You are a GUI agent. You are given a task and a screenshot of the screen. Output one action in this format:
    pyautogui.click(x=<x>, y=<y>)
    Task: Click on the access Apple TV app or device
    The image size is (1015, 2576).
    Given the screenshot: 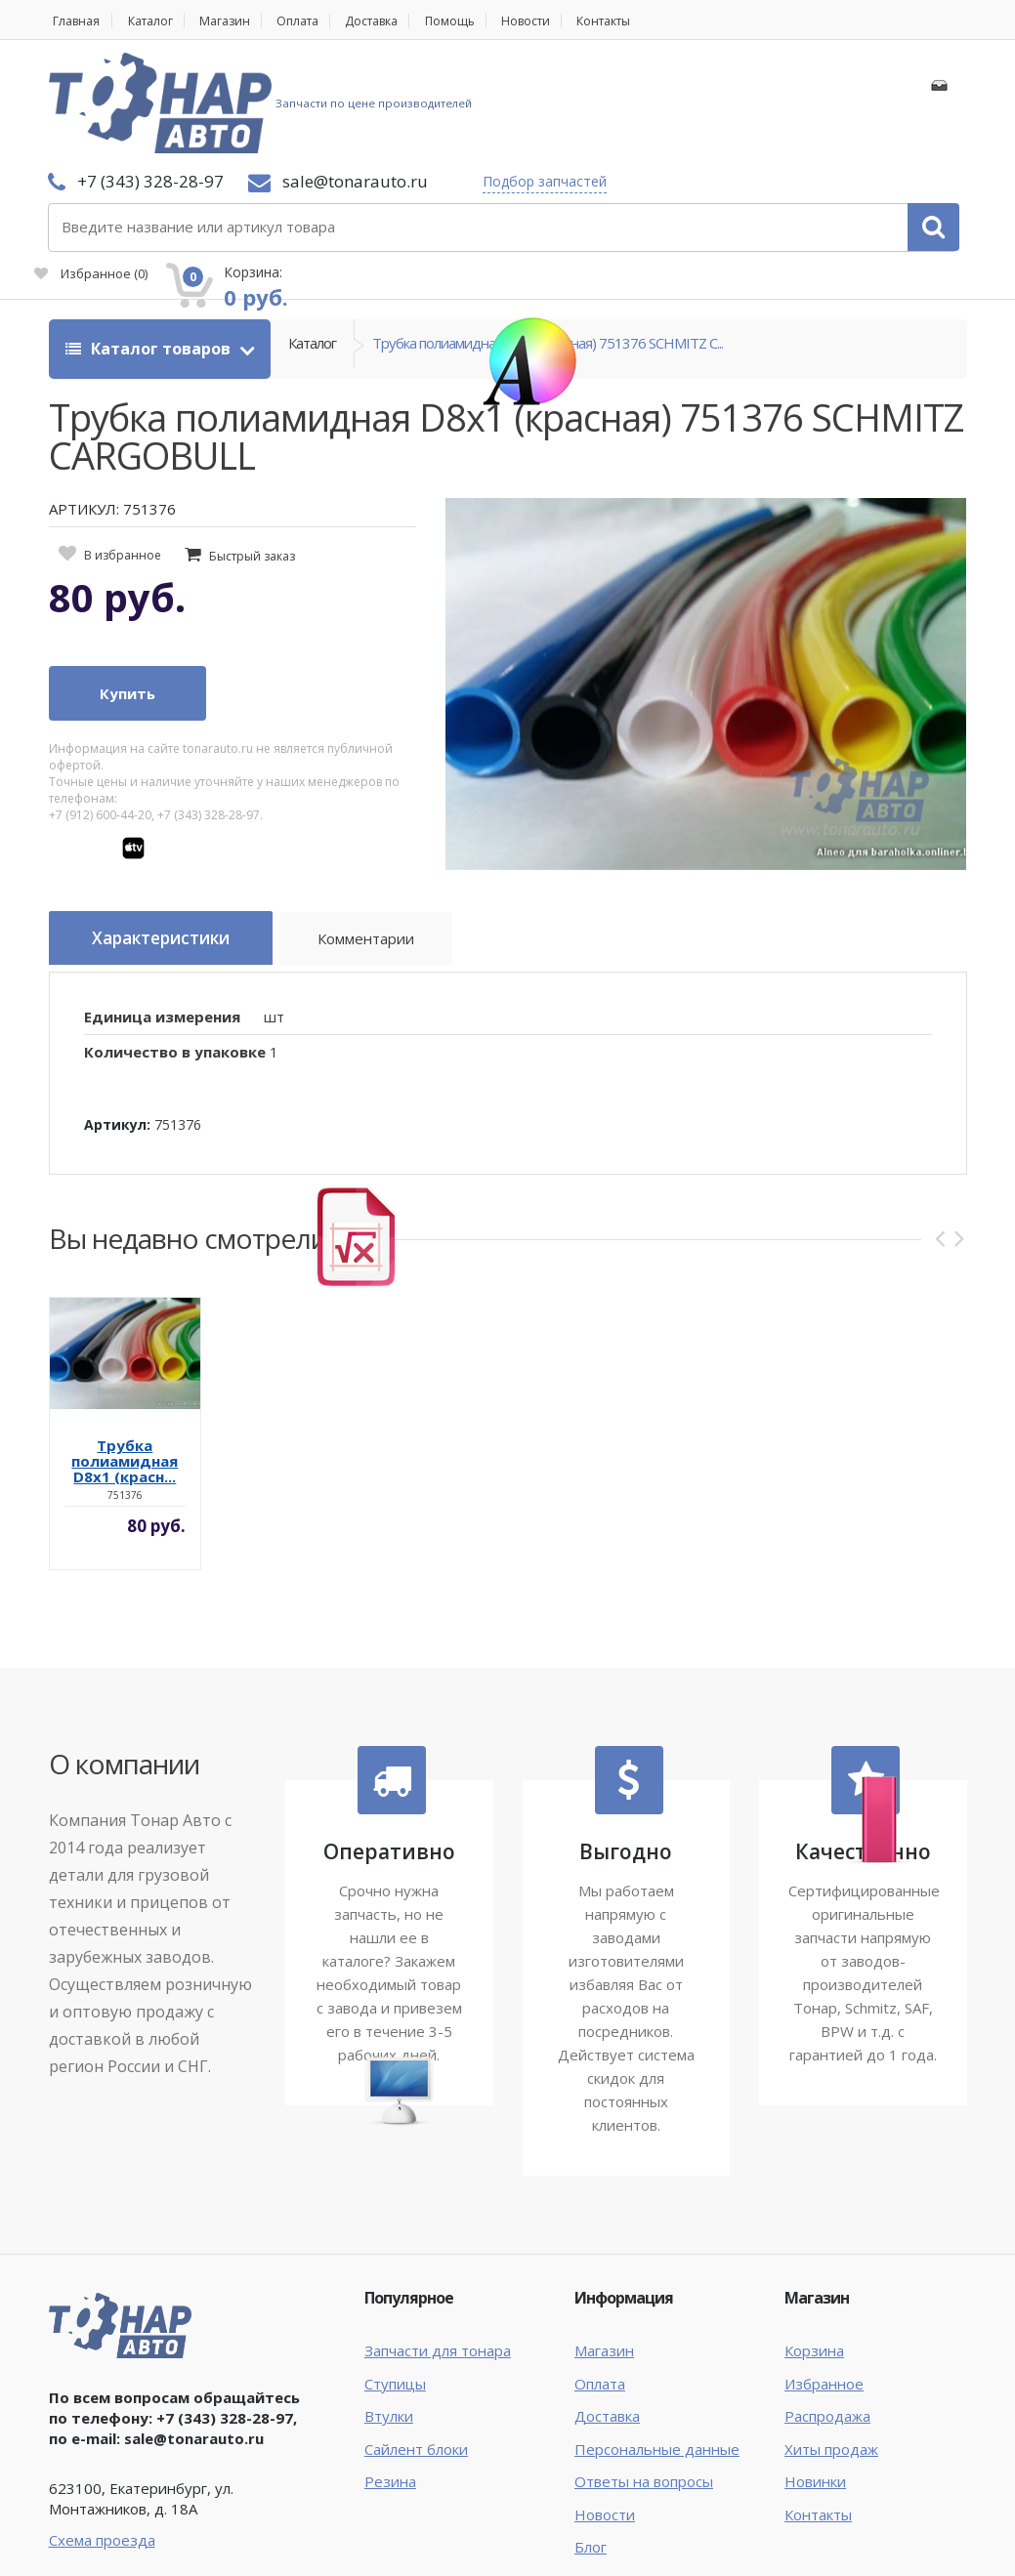 What is the action you would take?
    pyautogui.click(x=133, y=848)
    